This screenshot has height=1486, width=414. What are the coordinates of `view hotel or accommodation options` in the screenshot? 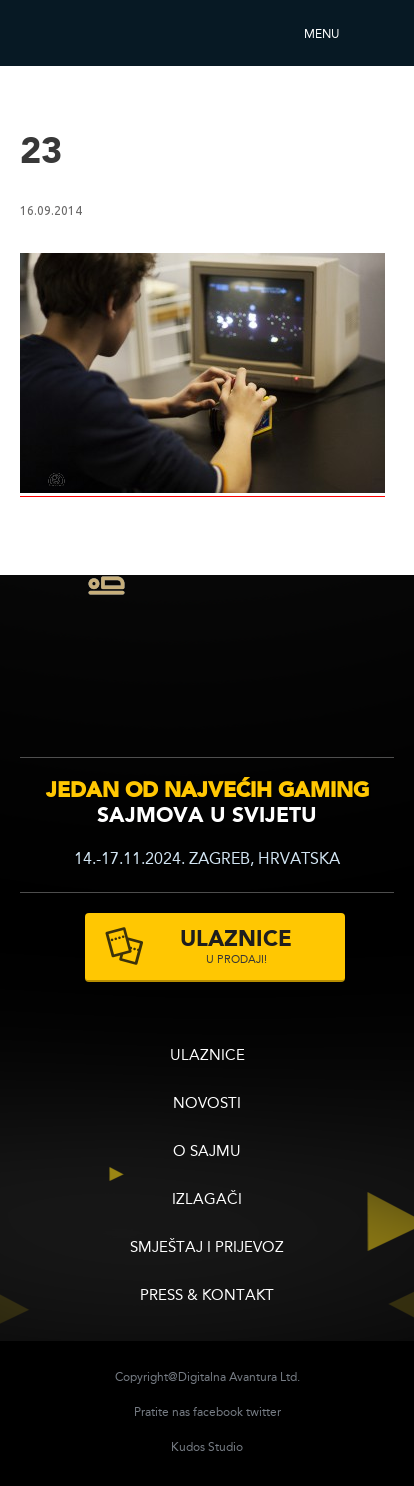 It's located at (106, 585).